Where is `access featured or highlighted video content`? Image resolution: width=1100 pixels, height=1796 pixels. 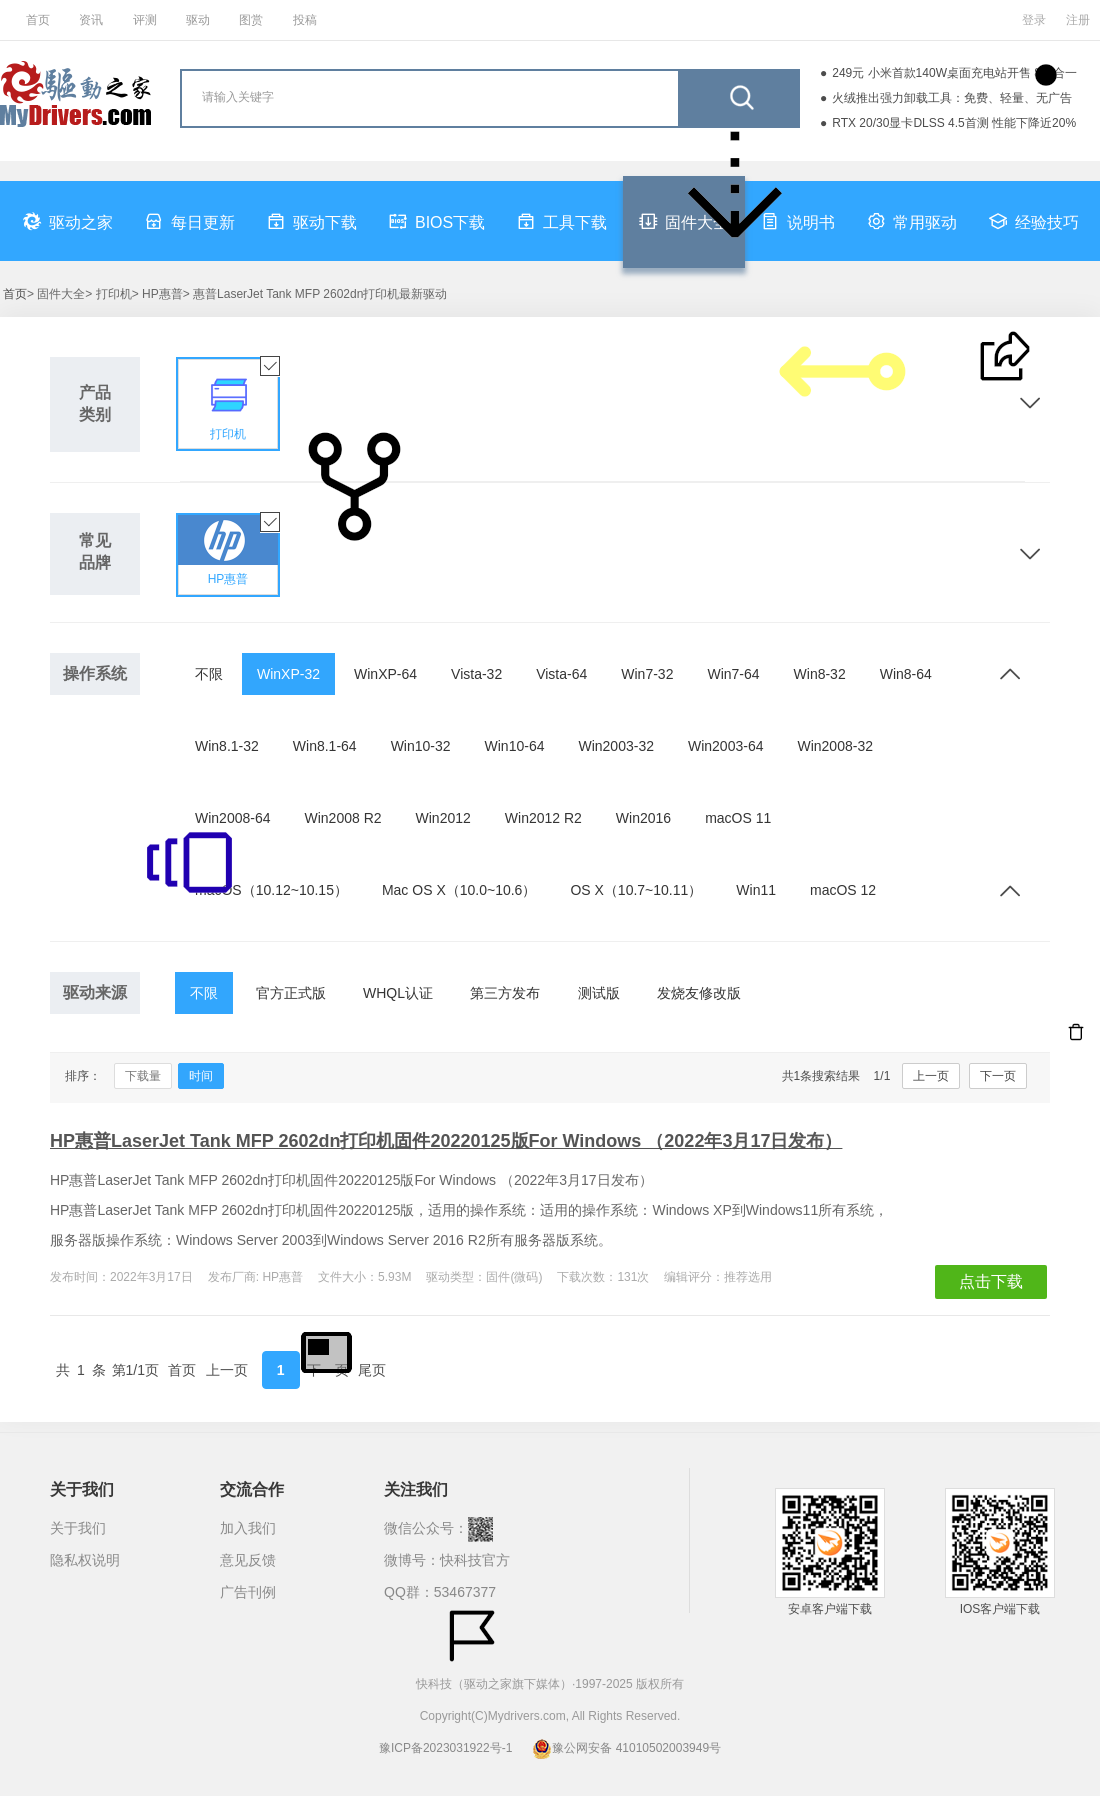 access featured or highlighted video content is located at coordinates (326, 1352).